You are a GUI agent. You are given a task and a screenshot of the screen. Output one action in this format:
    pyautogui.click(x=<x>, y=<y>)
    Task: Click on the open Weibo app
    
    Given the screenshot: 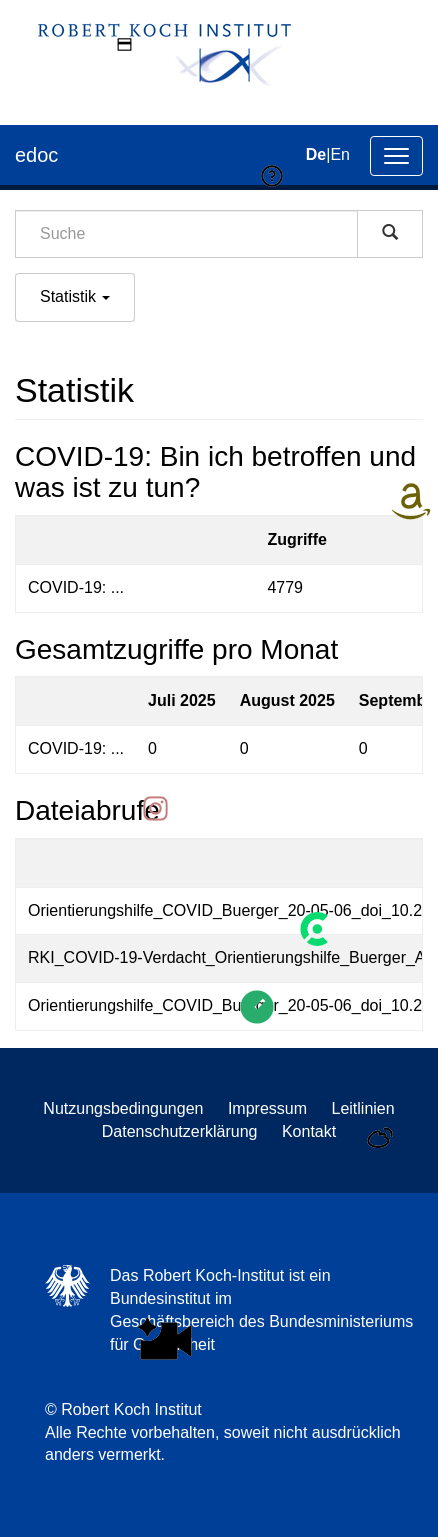 What is the action you would take?
    pyautogui.click(x=380, y=1138)
    